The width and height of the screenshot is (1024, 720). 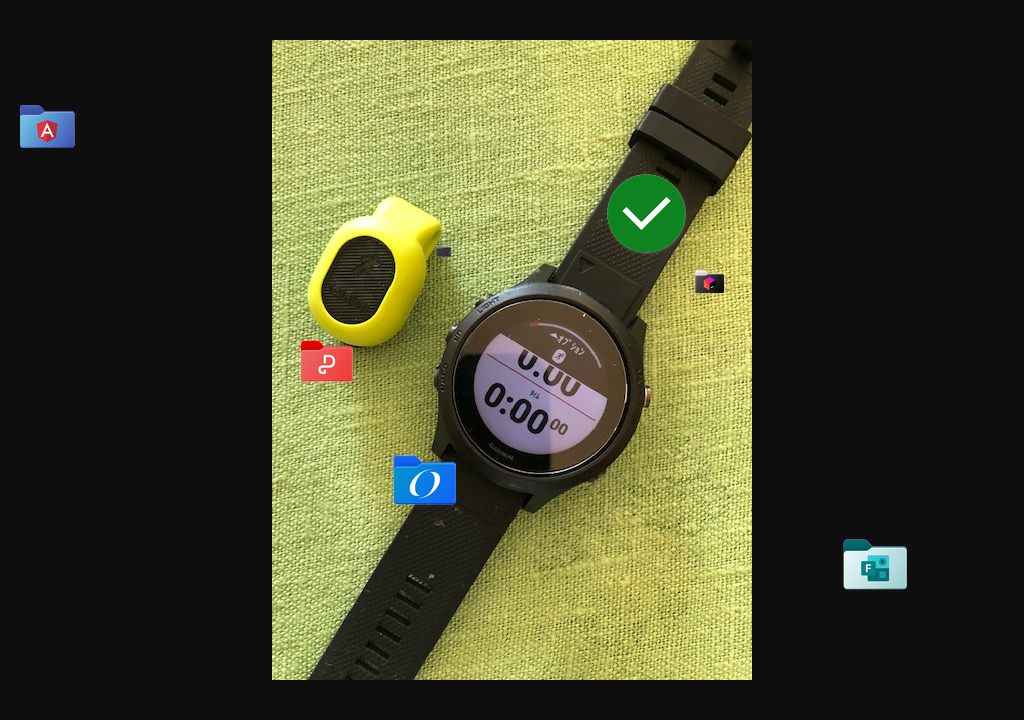 What do you see at coordinates (424, 481) in the screenshot?
I see `open the IObit application folder` at bounding box center [424, 481].